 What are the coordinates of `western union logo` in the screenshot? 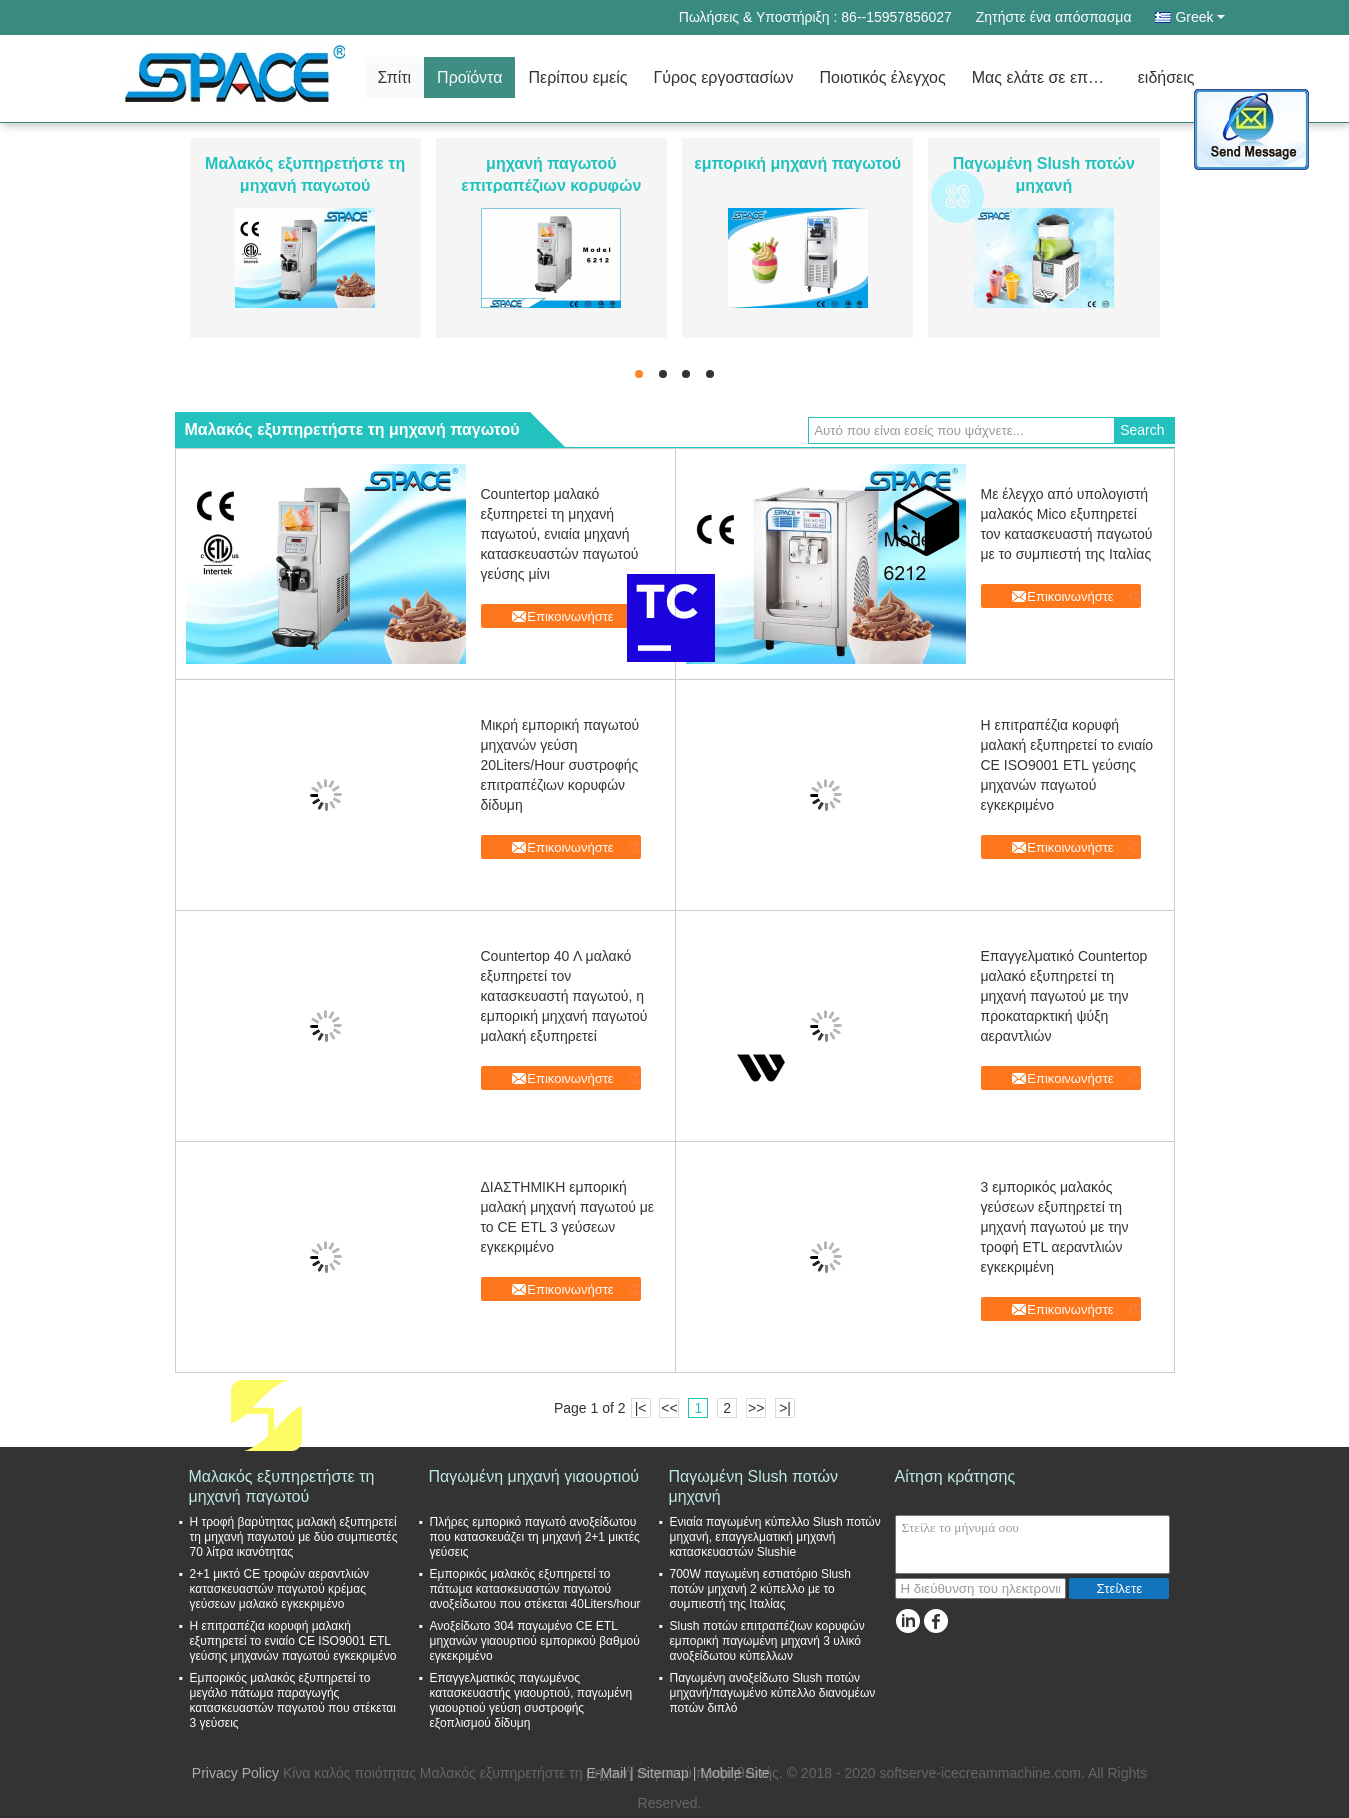 It's located at (761, 1068).